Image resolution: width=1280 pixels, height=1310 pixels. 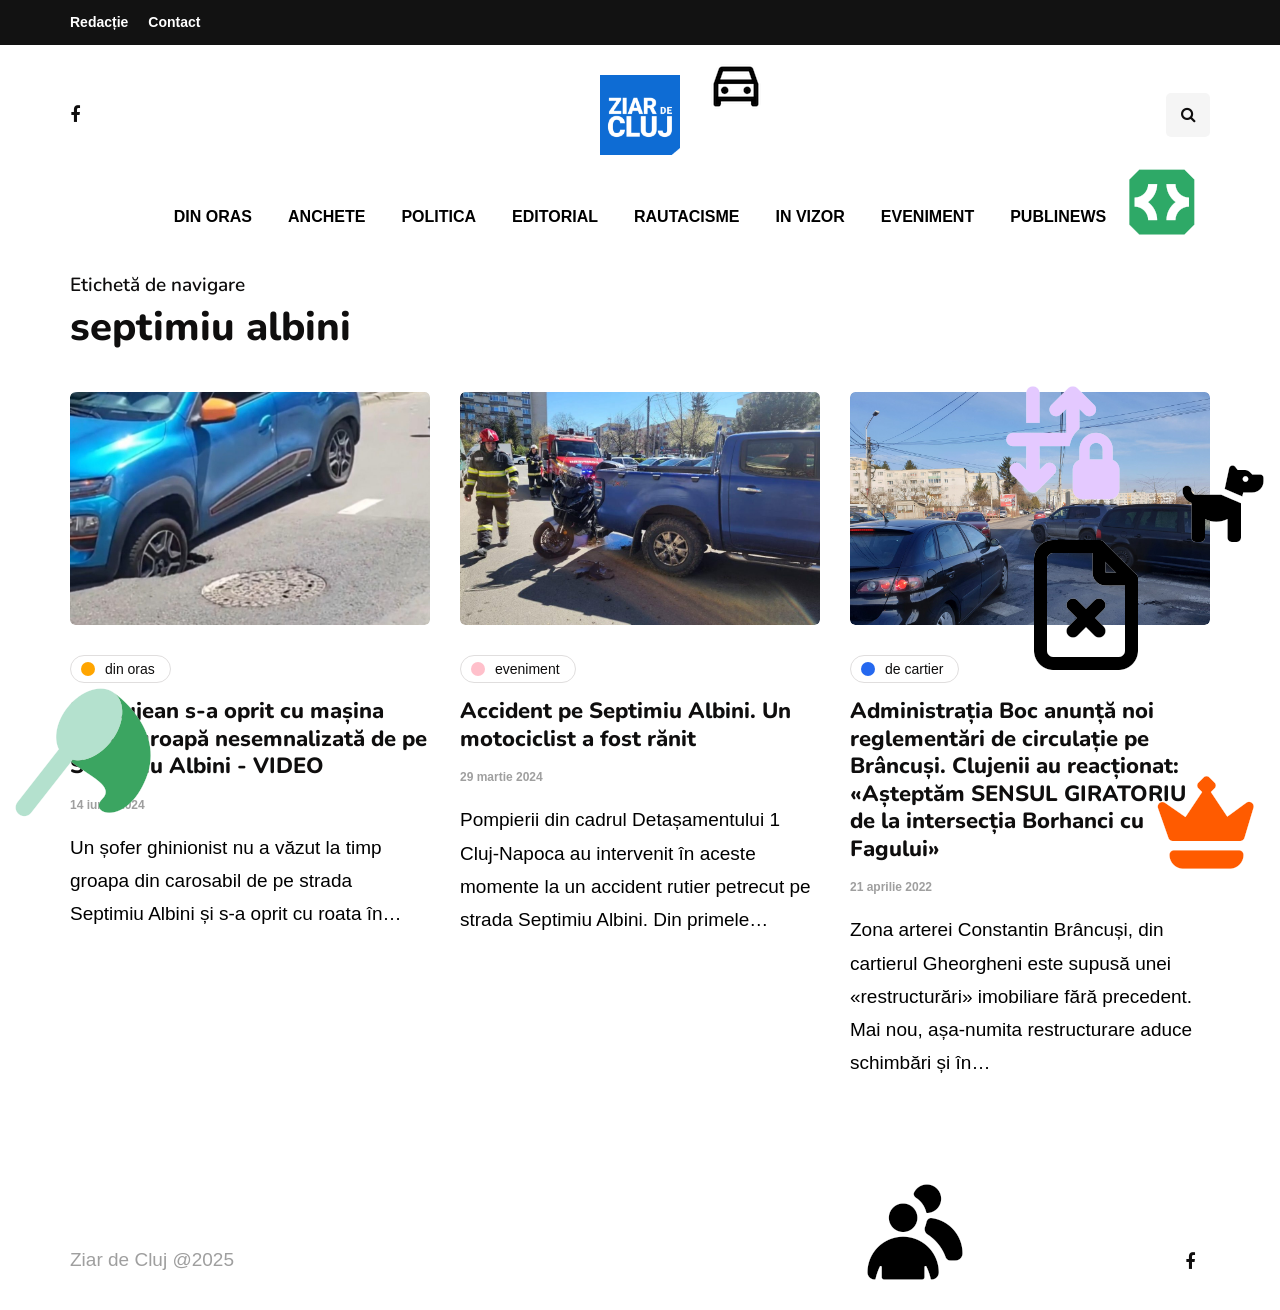 What do you see at coordinates (1059, 439) in the screenshot?
I see `data sync is locked or disabled` at bounding box center [1059, 439].